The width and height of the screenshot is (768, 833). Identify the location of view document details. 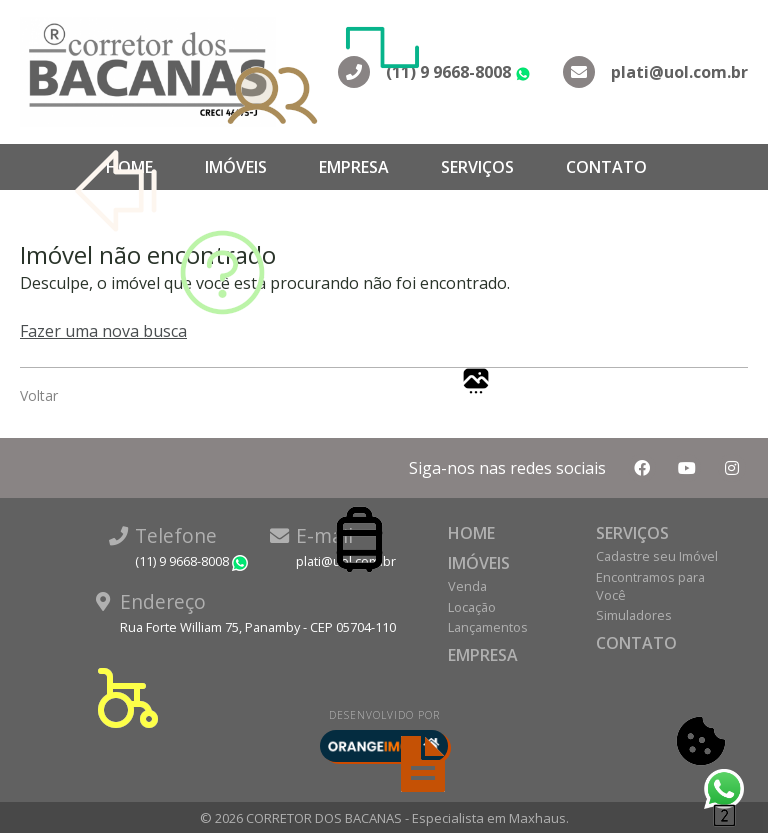
(423, 764).